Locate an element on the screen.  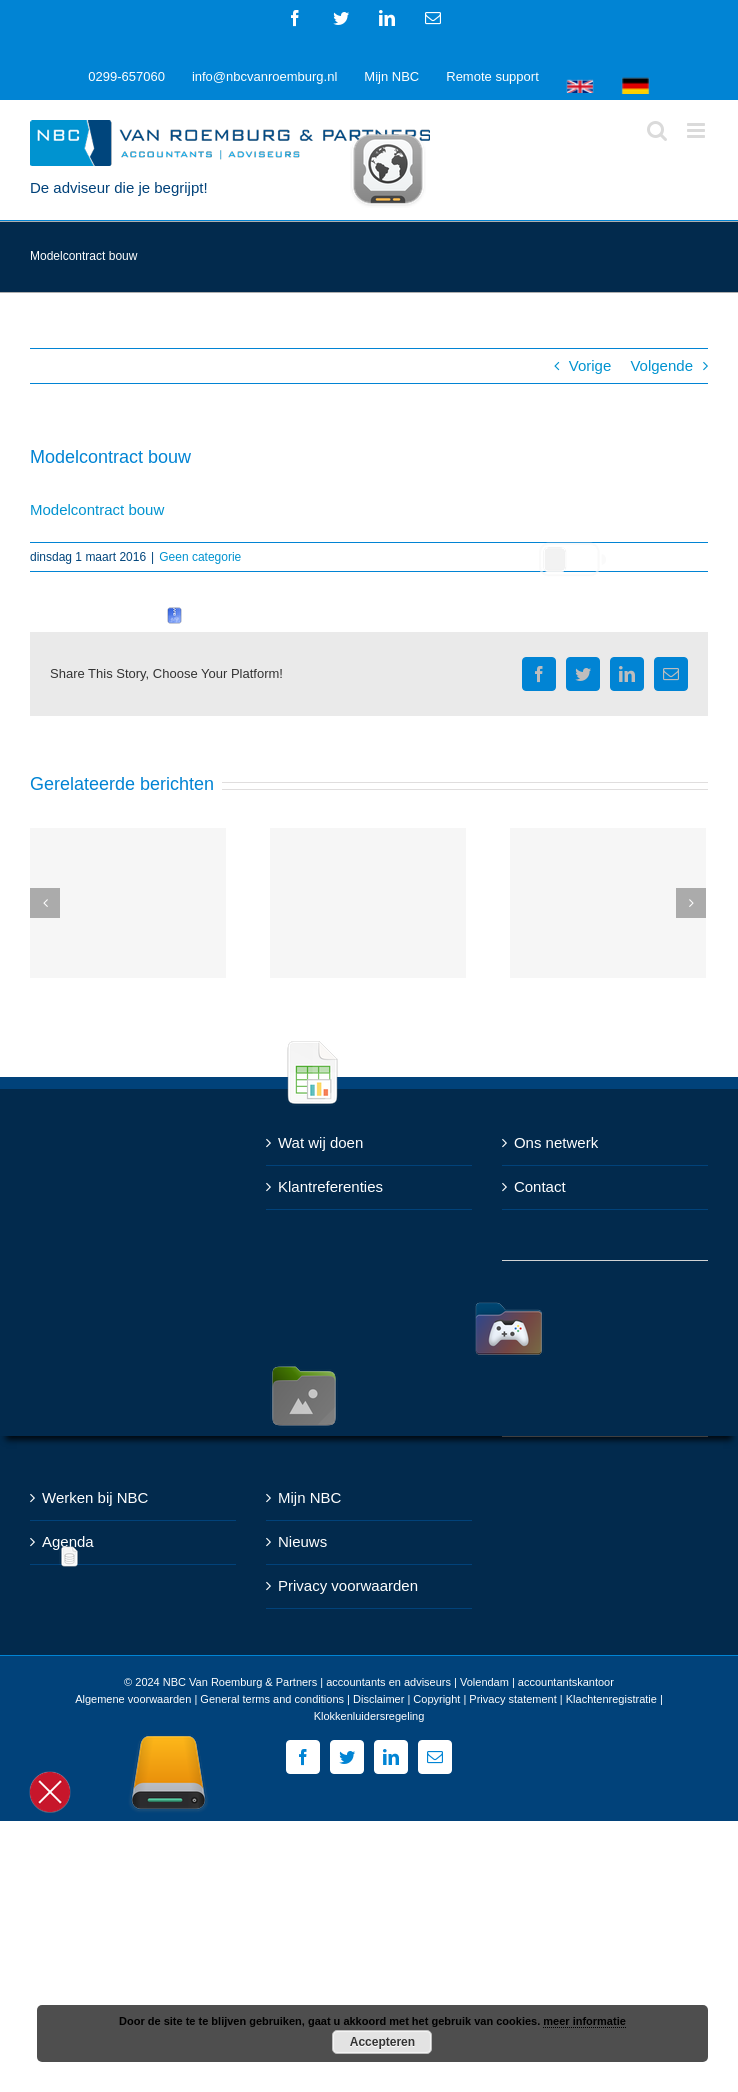
external USB hard drive connected is located at coordinates (168, 1772).